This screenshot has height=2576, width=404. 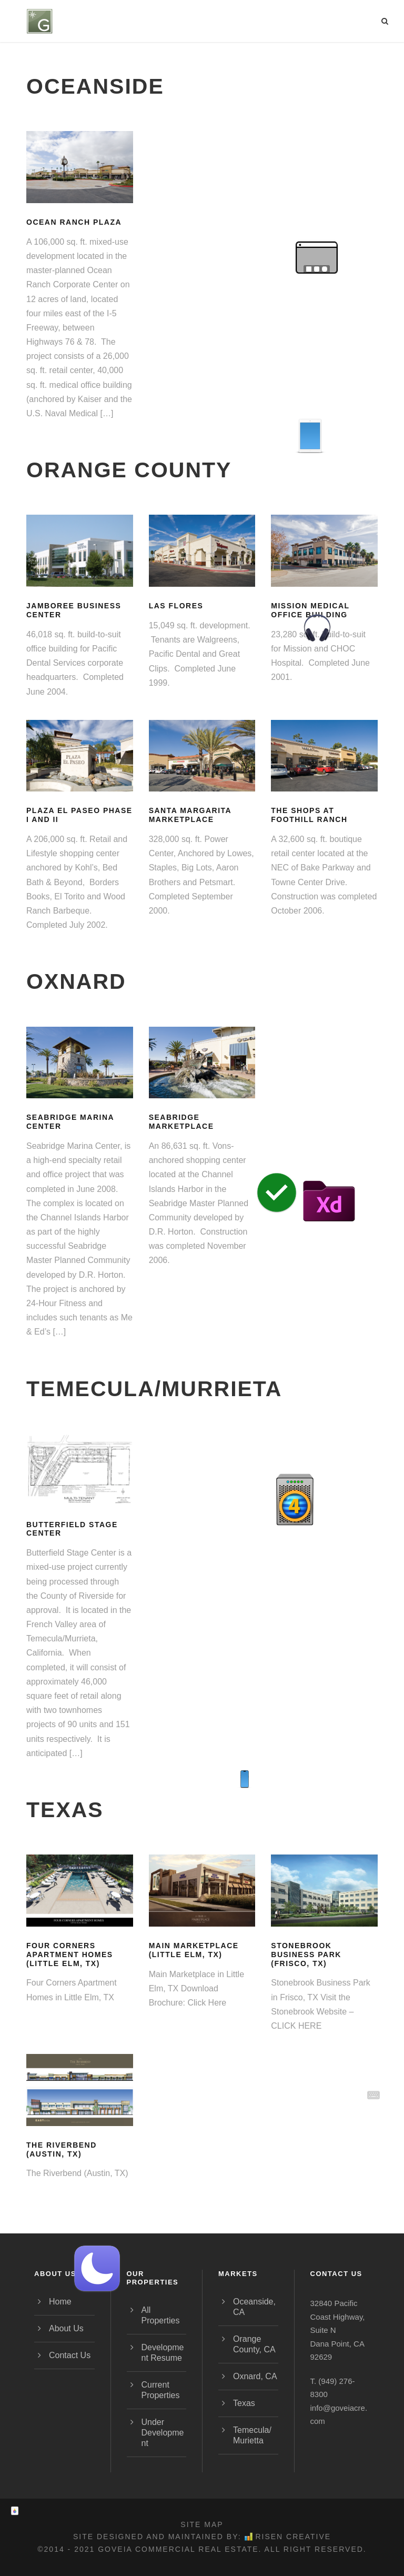 I want to click on it87 hardware monitoring sensor data file, so click(x=15, y=2511).